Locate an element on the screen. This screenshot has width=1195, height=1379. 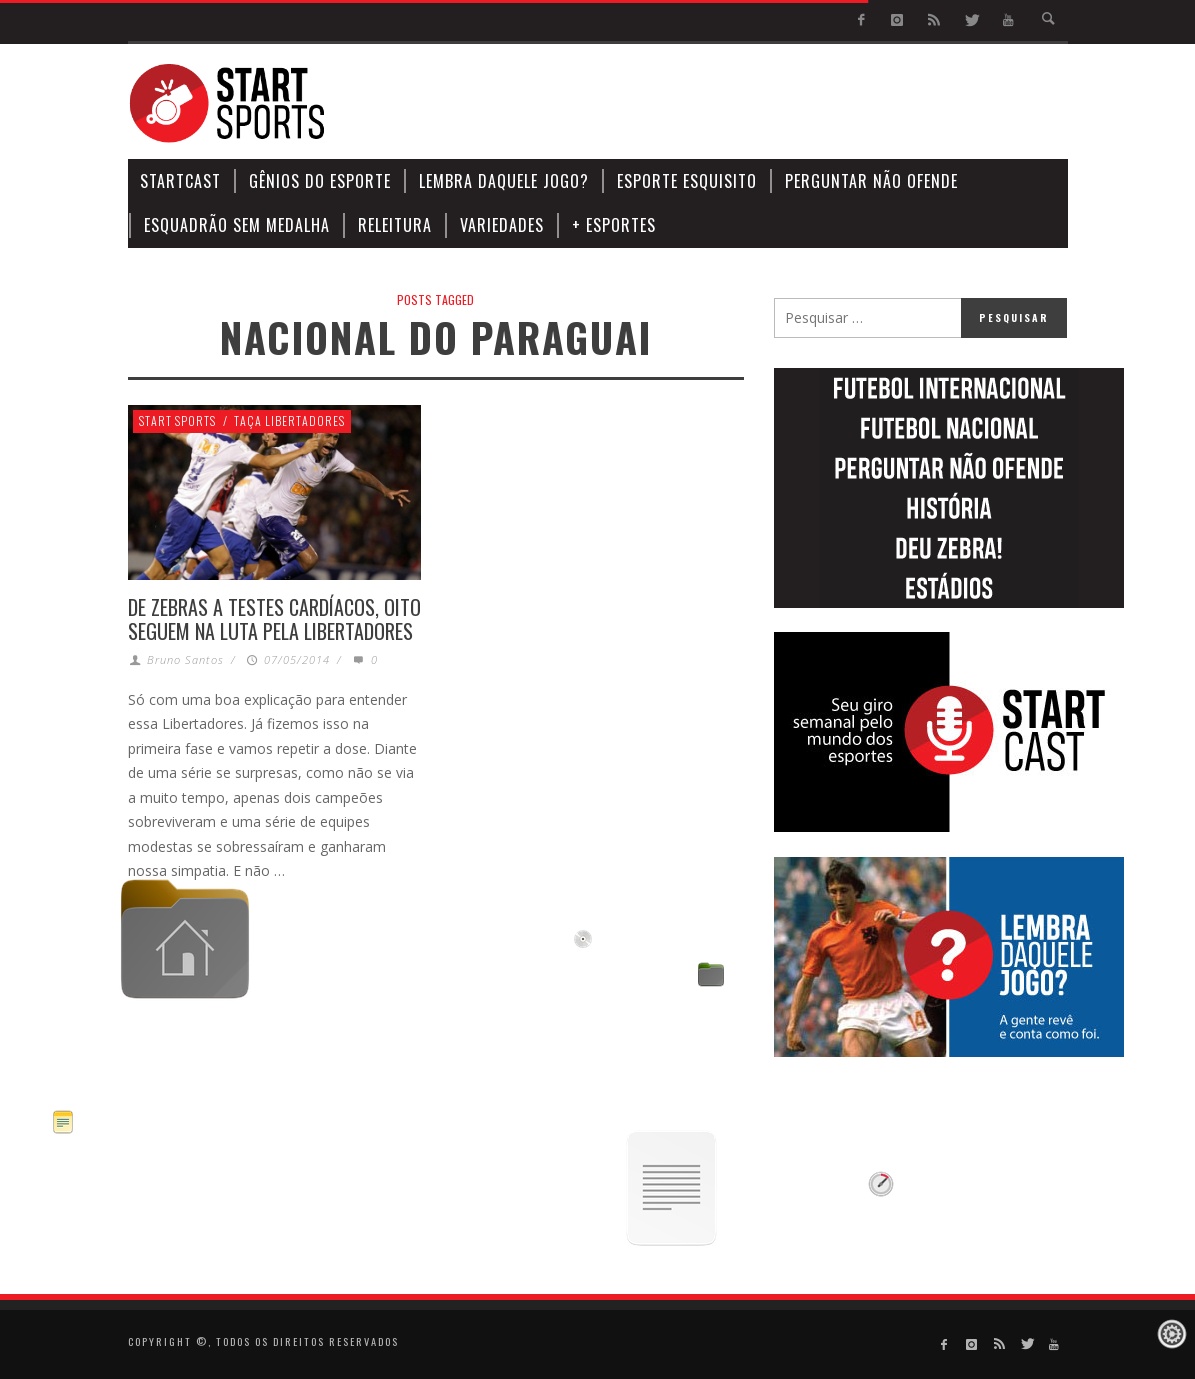
open sysprof system profiler is located at coordinates (881, 1184).